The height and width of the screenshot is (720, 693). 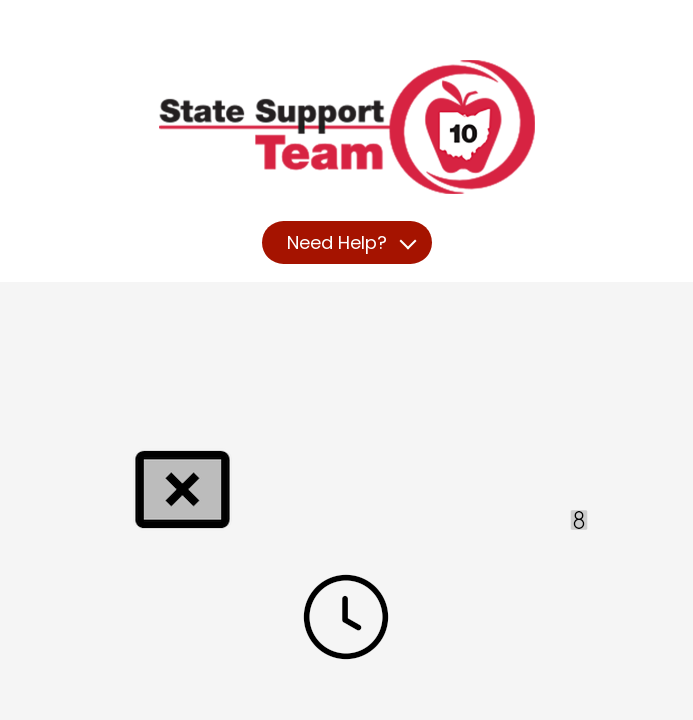 What do you see at coordinates (182, 489) in the screenshot?
I see `cancel or end a presentation` at bounding box center [182, 489].